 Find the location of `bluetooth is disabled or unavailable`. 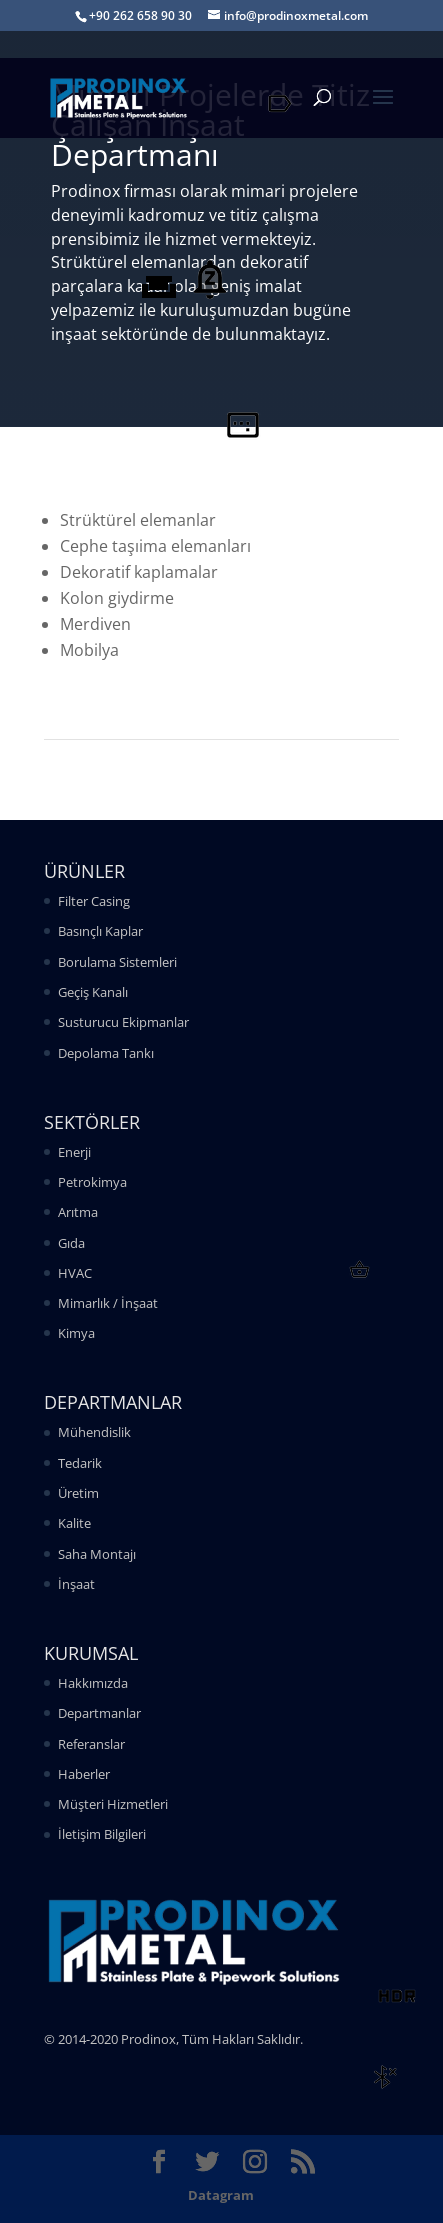

bluetooth is disabled or unavailable is located at coordinates (384, 2077).